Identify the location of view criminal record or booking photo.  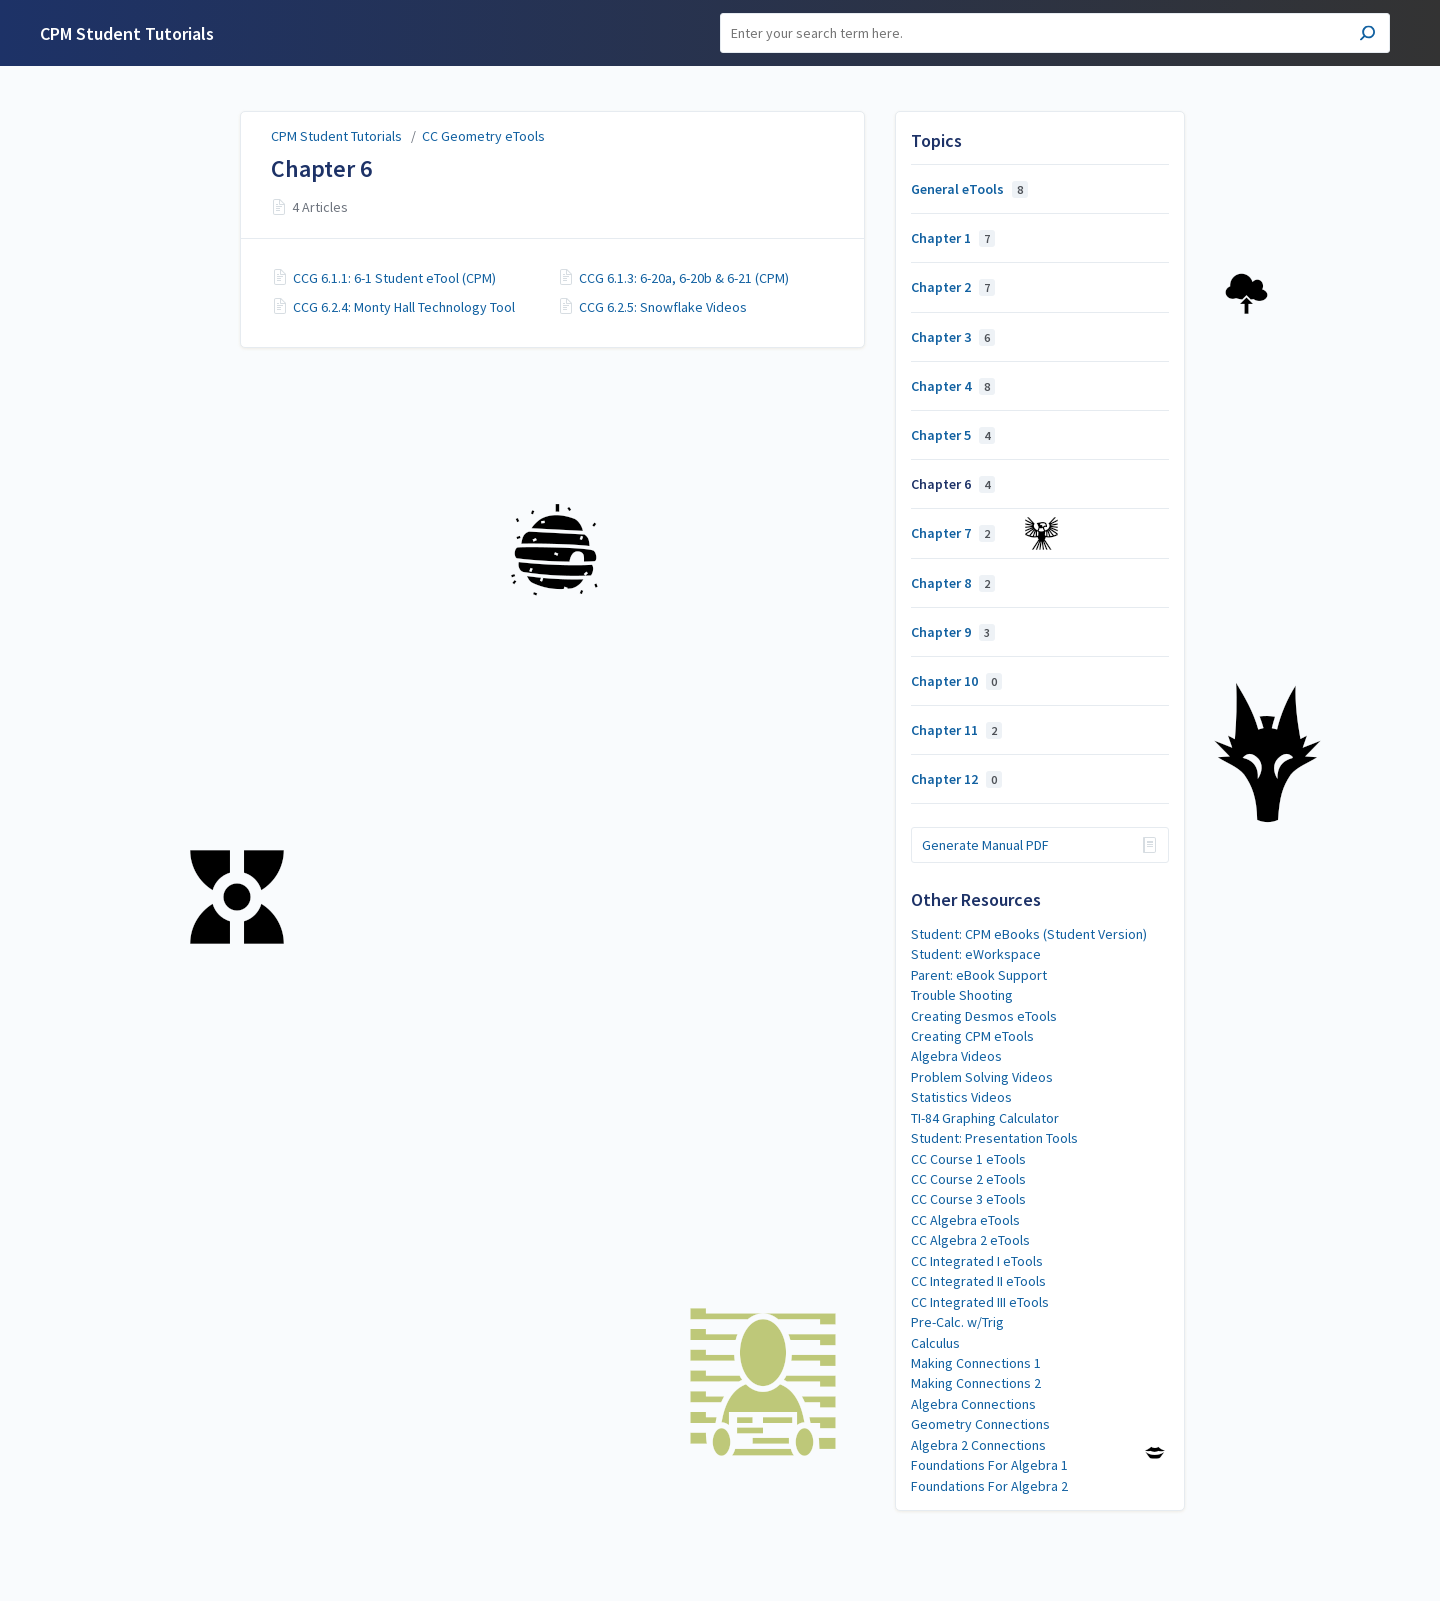
(763, 1382).